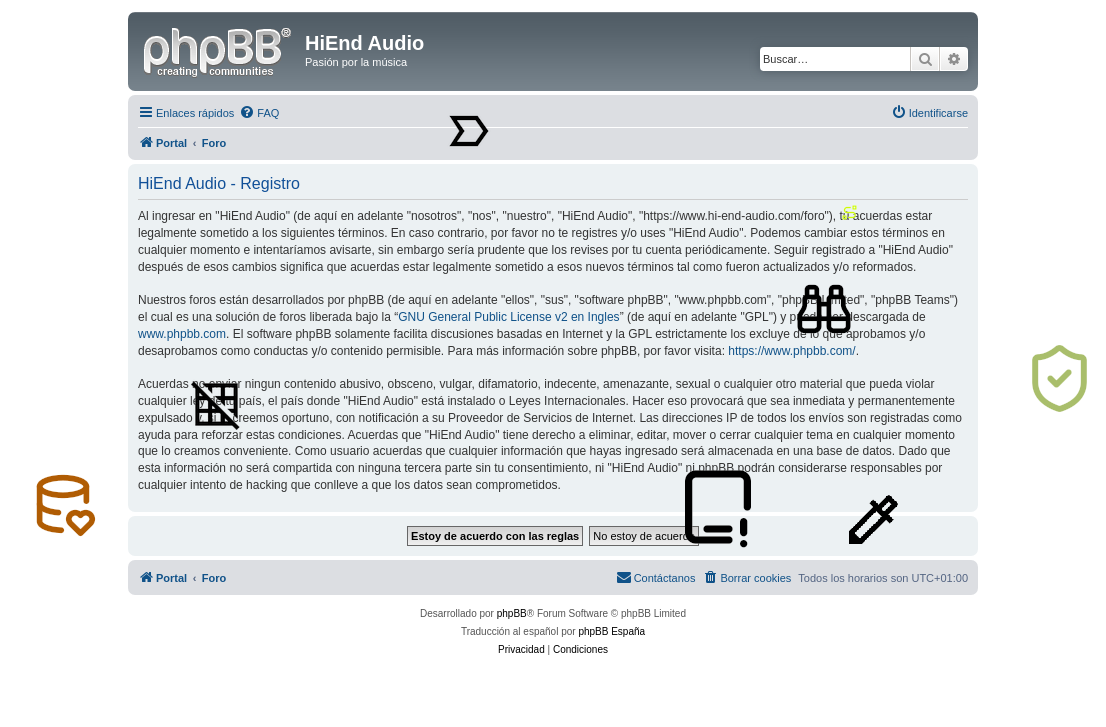  I want to click on disable grid view, so click(216, 404).